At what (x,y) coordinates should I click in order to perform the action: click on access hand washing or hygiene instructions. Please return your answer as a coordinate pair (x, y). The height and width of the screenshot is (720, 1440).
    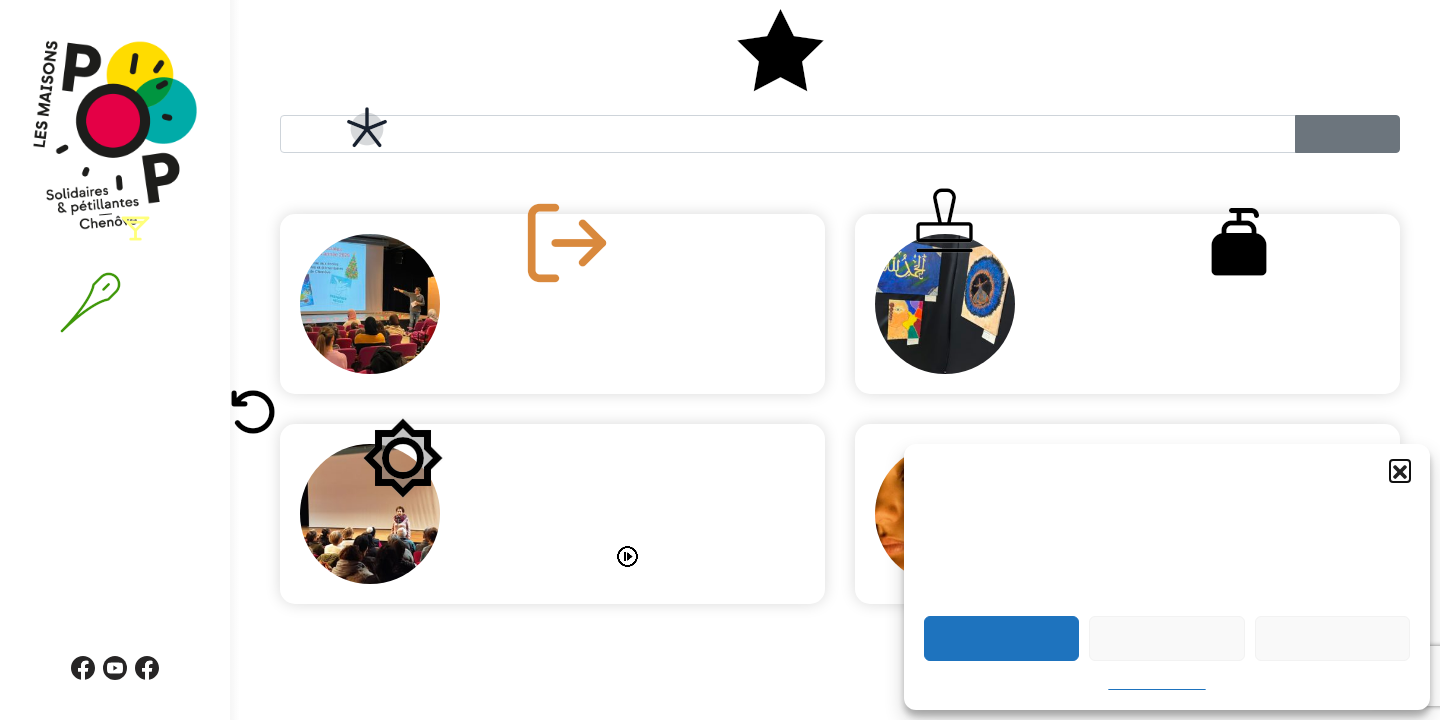
    Looking at the image, I should click on (1239, 243).